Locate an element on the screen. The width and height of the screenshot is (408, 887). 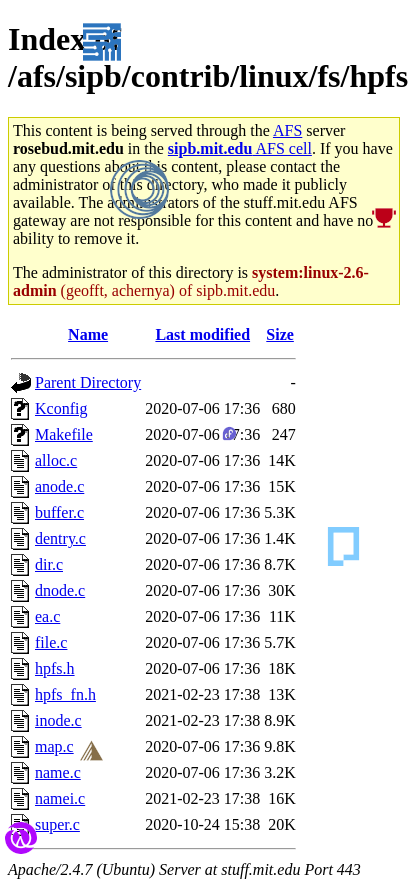
clojure programming language logo is located at coordinates (21, 838).